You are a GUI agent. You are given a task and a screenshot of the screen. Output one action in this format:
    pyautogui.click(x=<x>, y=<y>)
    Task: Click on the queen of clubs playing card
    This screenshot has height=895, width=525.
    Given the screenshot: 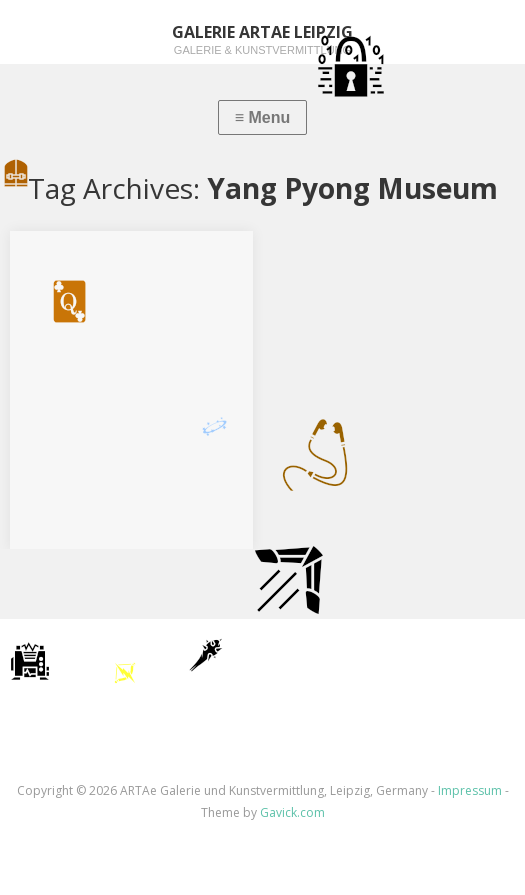 What is the action you would take?
    pyautogui.click(x=69, y=301)
    